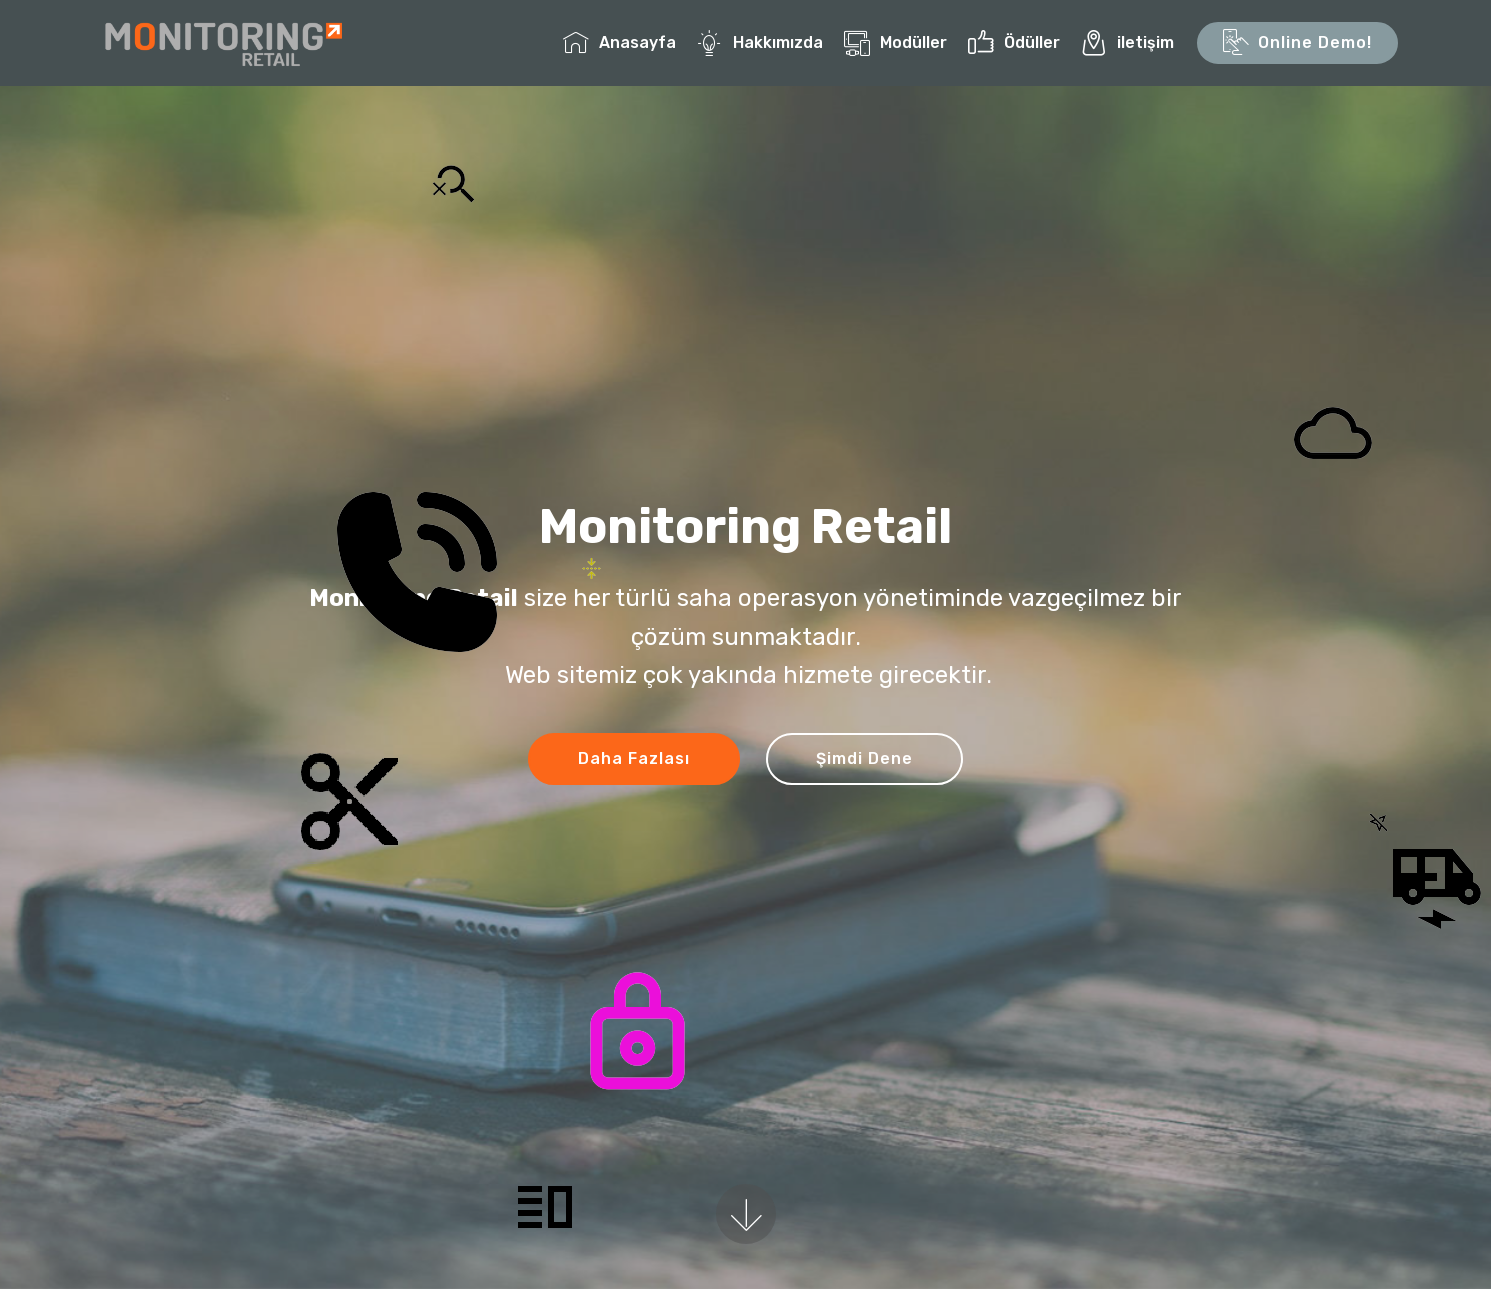 The height and width of the screenshot is (1289, 1491). Describe the element at coordinates (545, 1207) in the screenshot. I see `toggle vertical split view layout` at that location.